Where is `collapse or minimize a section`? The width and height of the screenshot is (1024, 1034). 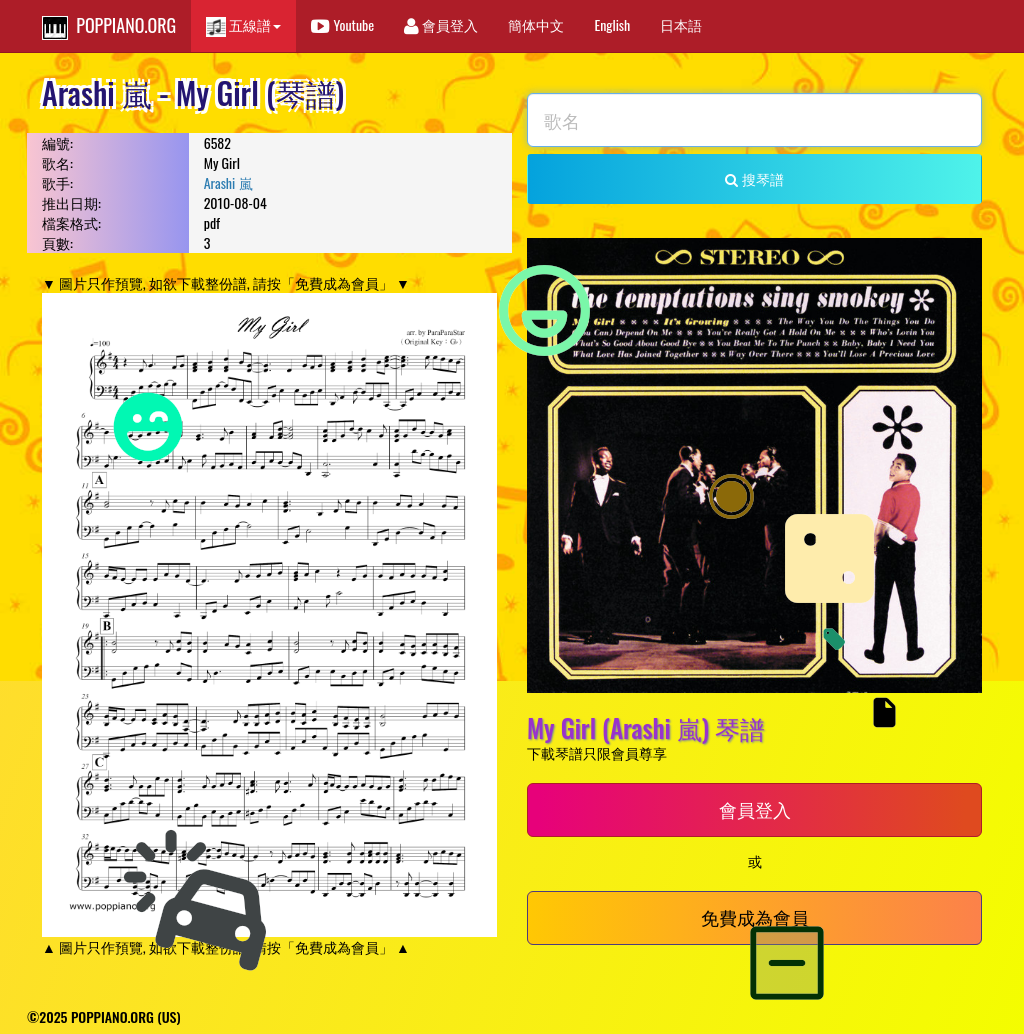 collapse or minimize a section is located at coordinates (787, 963).